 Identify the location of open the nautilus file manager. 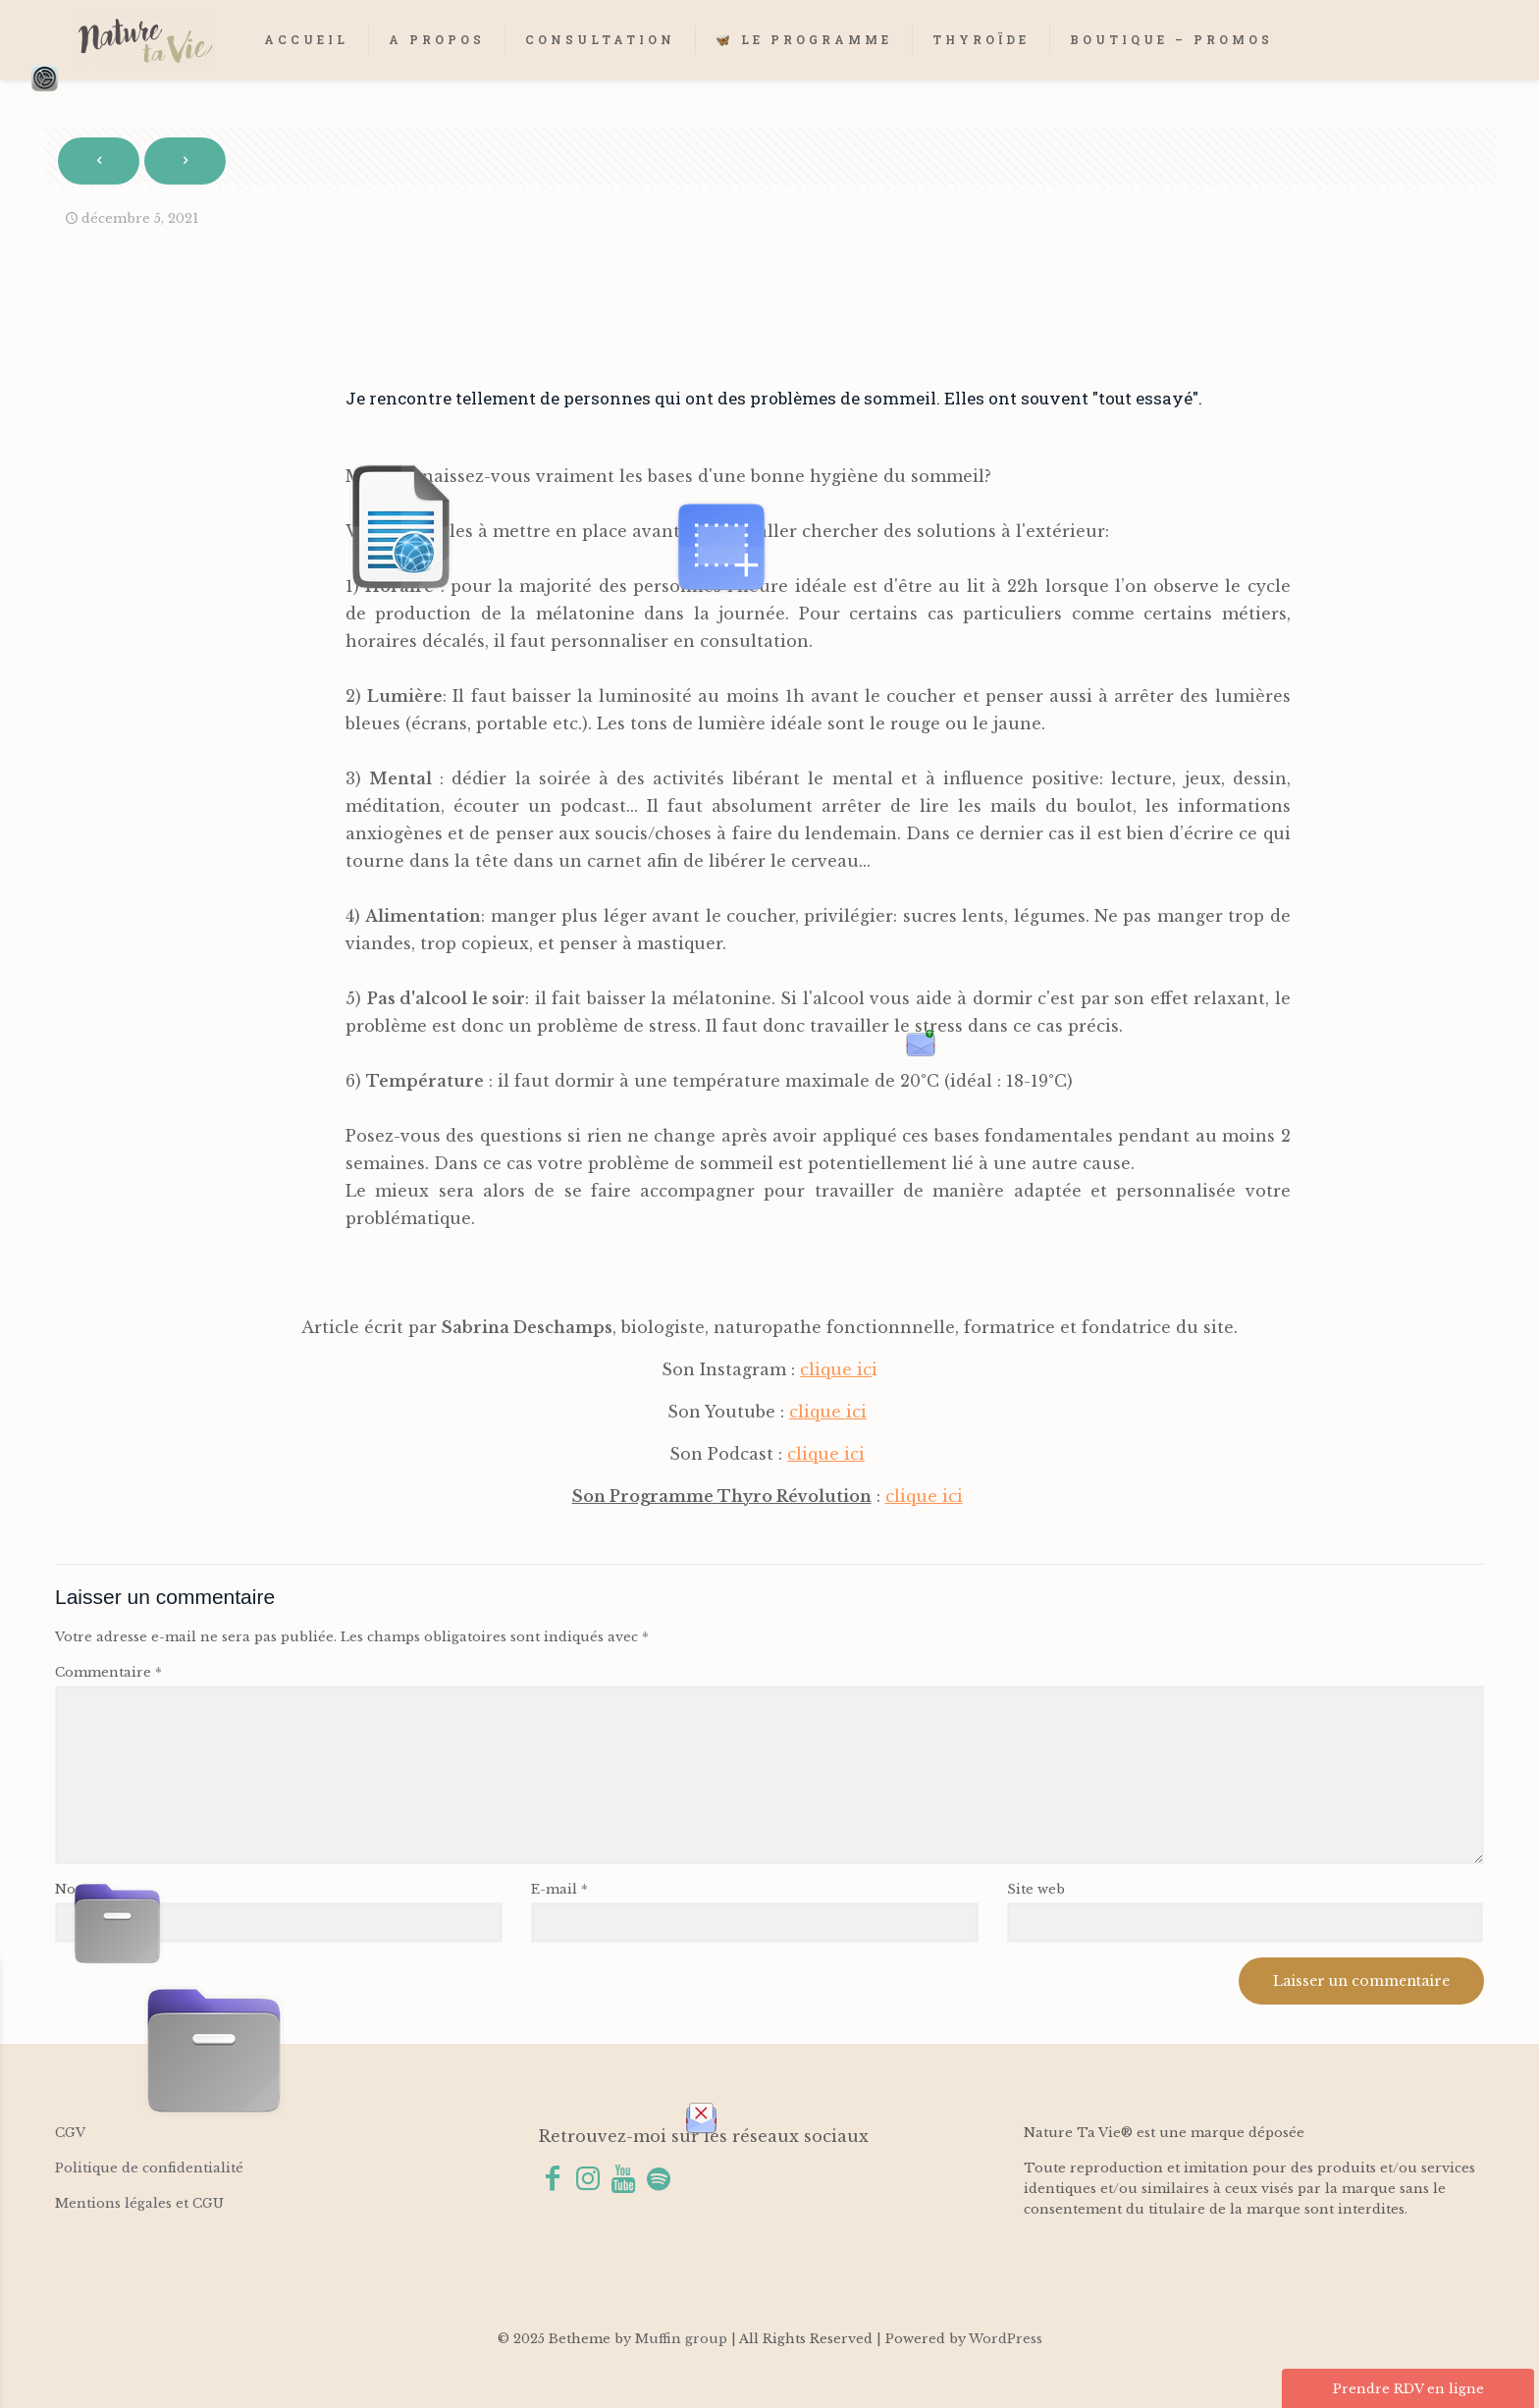
(117, 1923).